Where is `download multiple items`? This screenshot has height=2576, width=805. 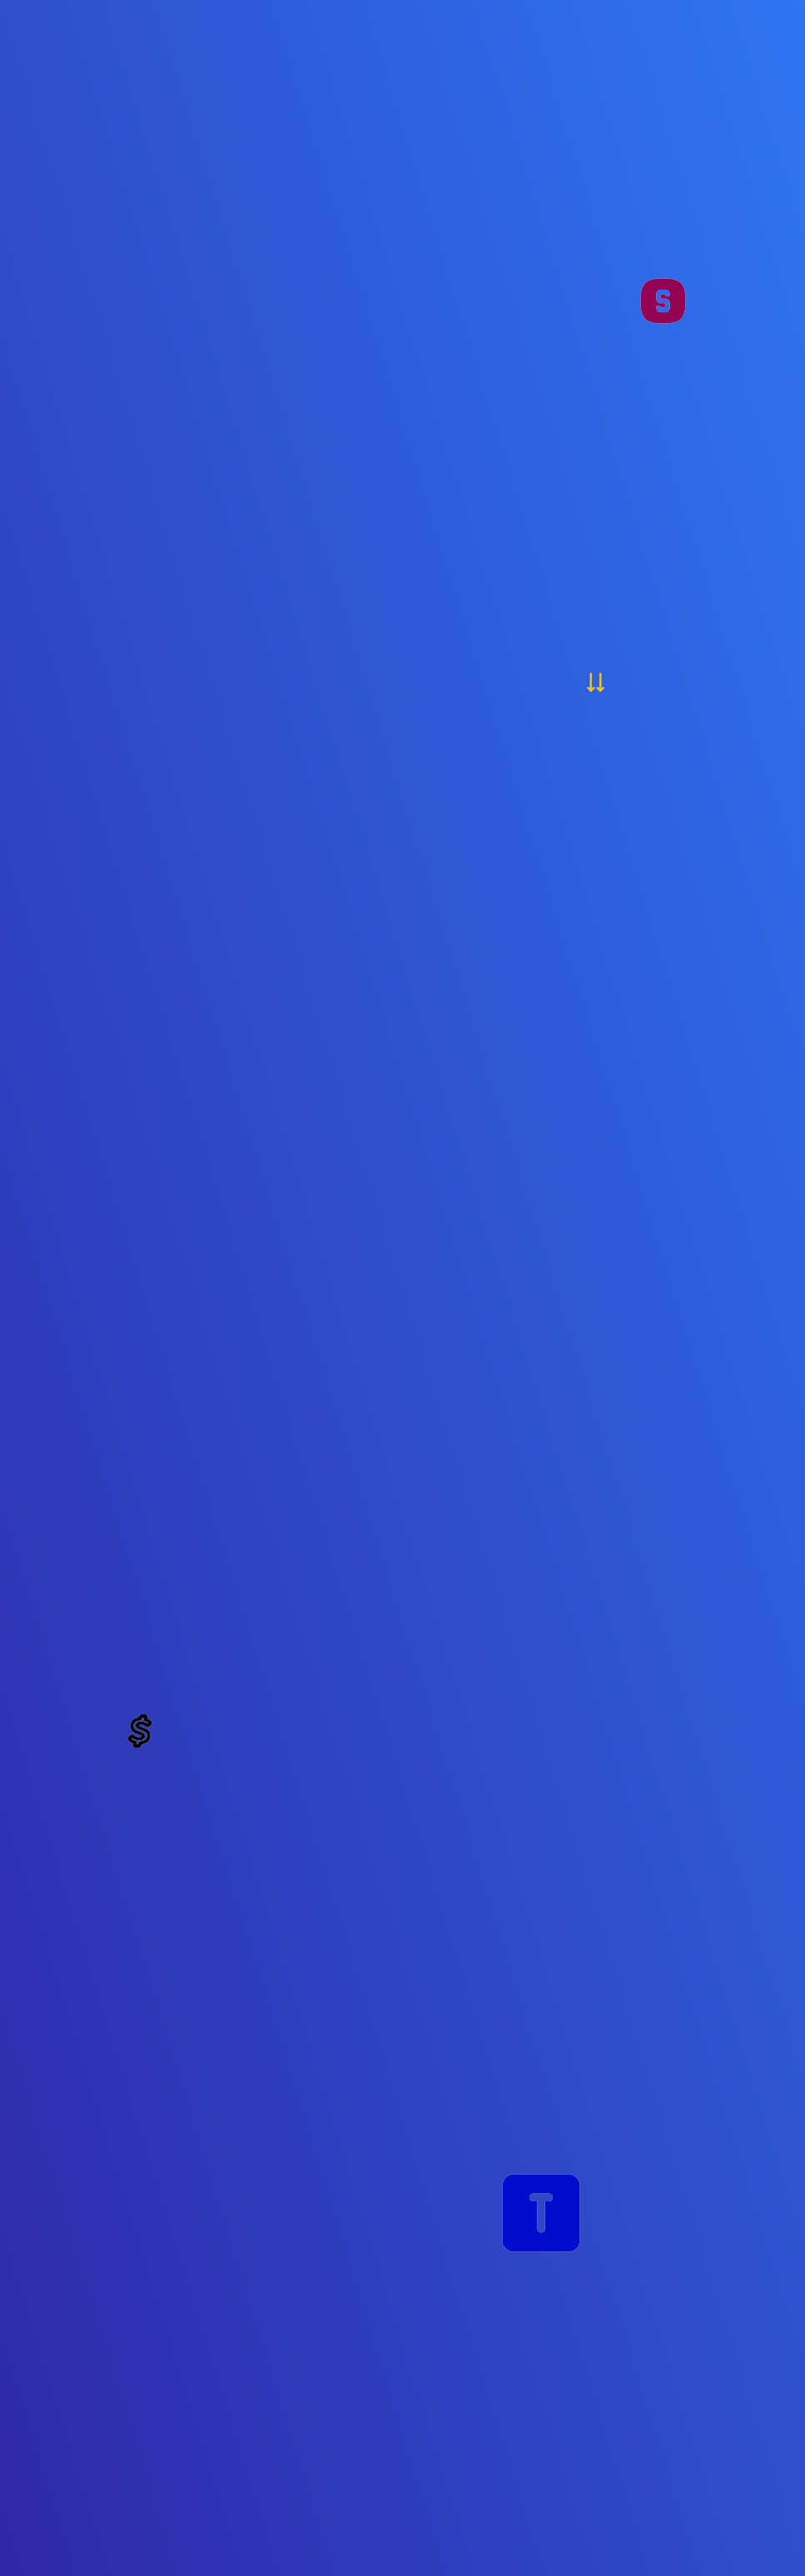
download multiple items is located at coordinates (595, 682).